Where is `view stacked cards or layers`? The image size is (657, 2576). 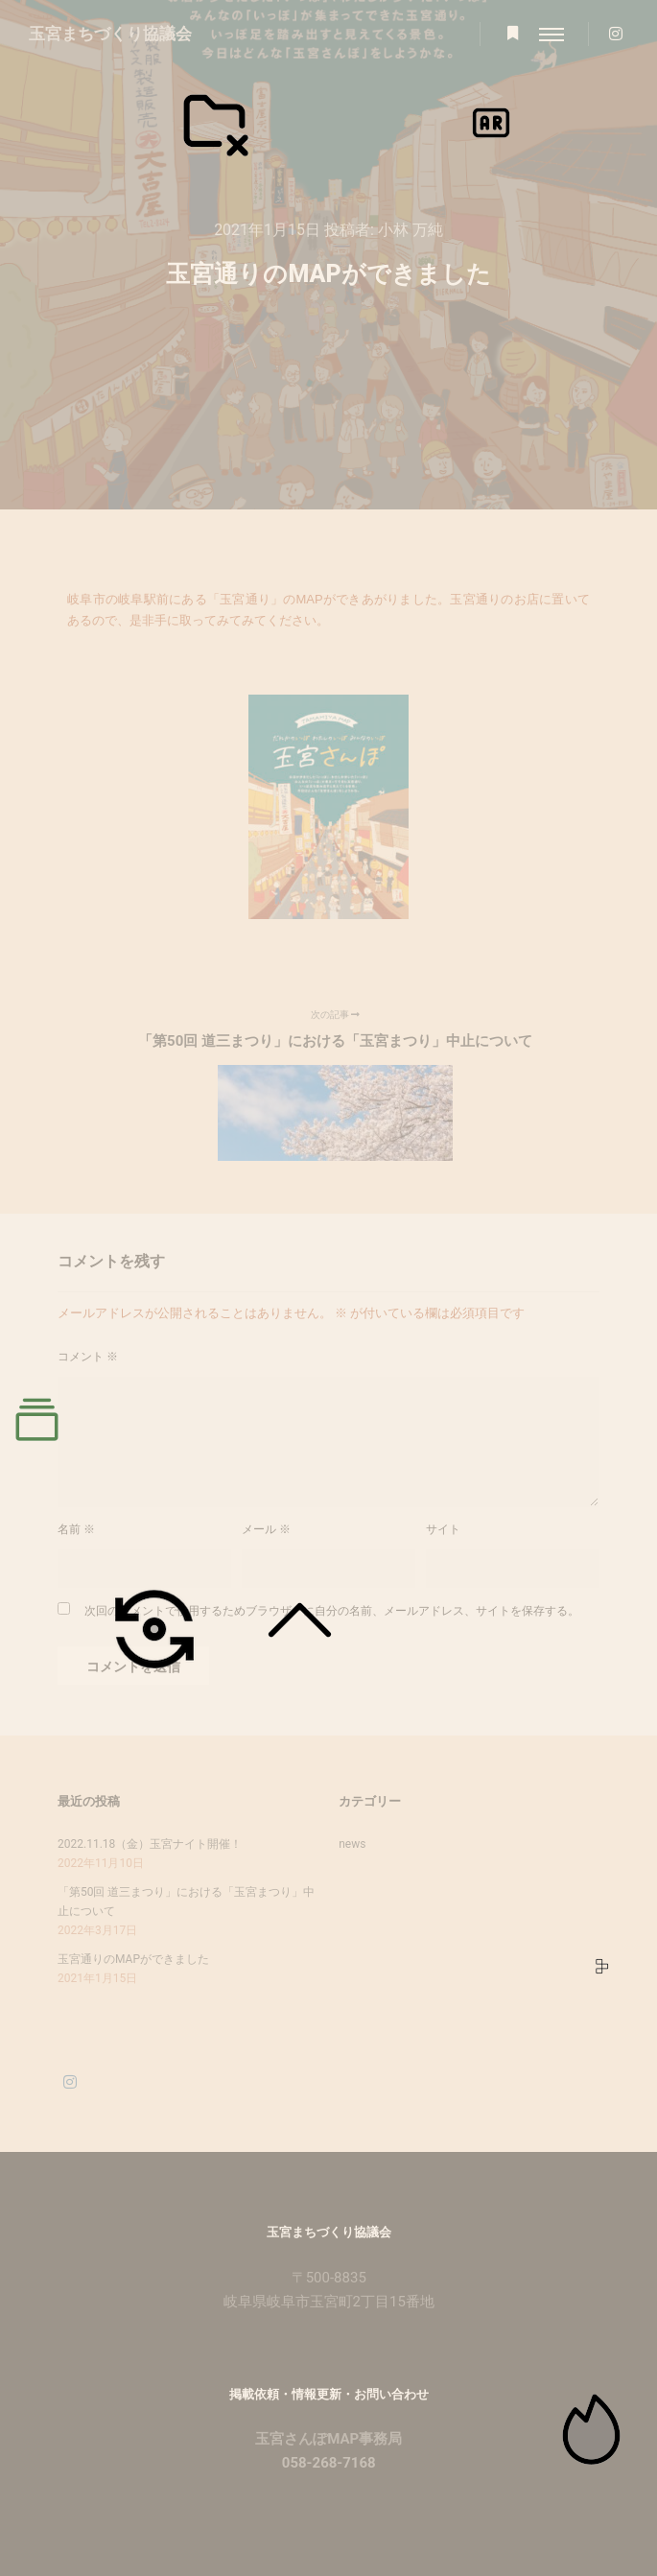
view stacked cards or layers is located at coordinates (36, 1421).